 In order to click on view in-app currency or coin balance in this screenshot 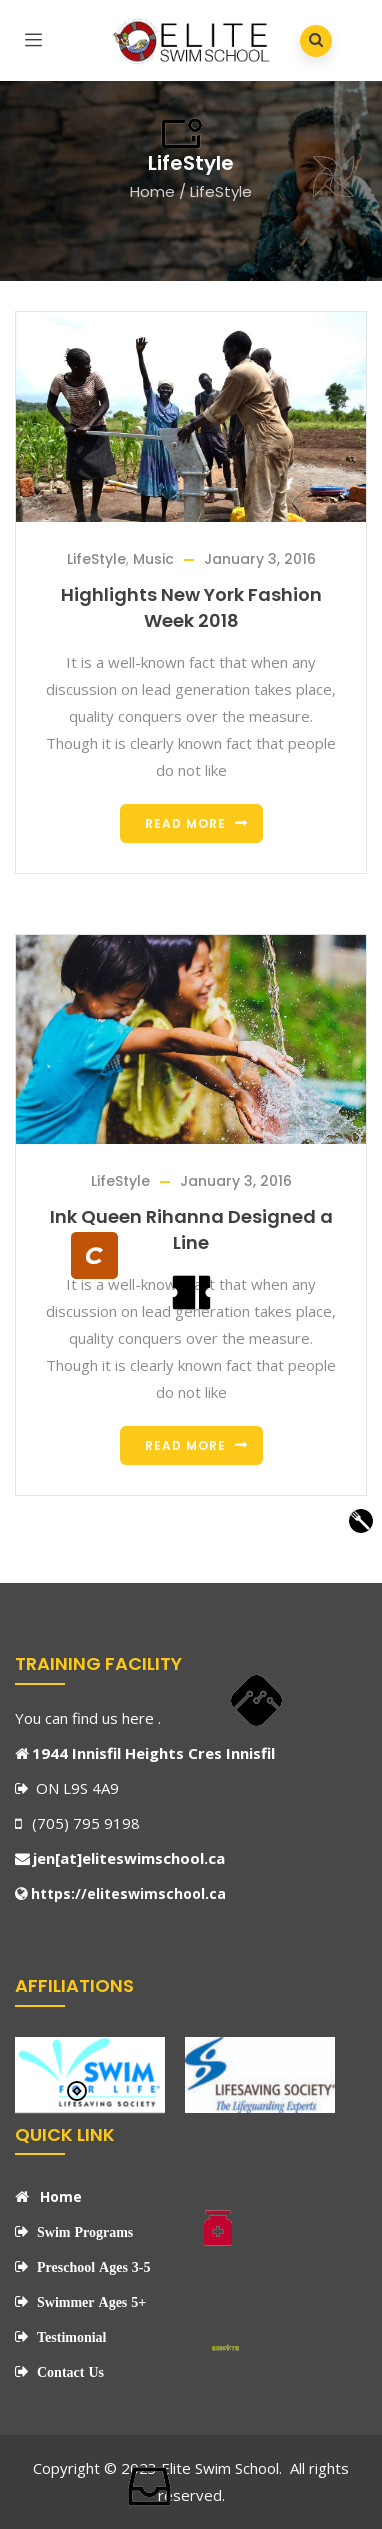, I will do `click(77, 2091)`.